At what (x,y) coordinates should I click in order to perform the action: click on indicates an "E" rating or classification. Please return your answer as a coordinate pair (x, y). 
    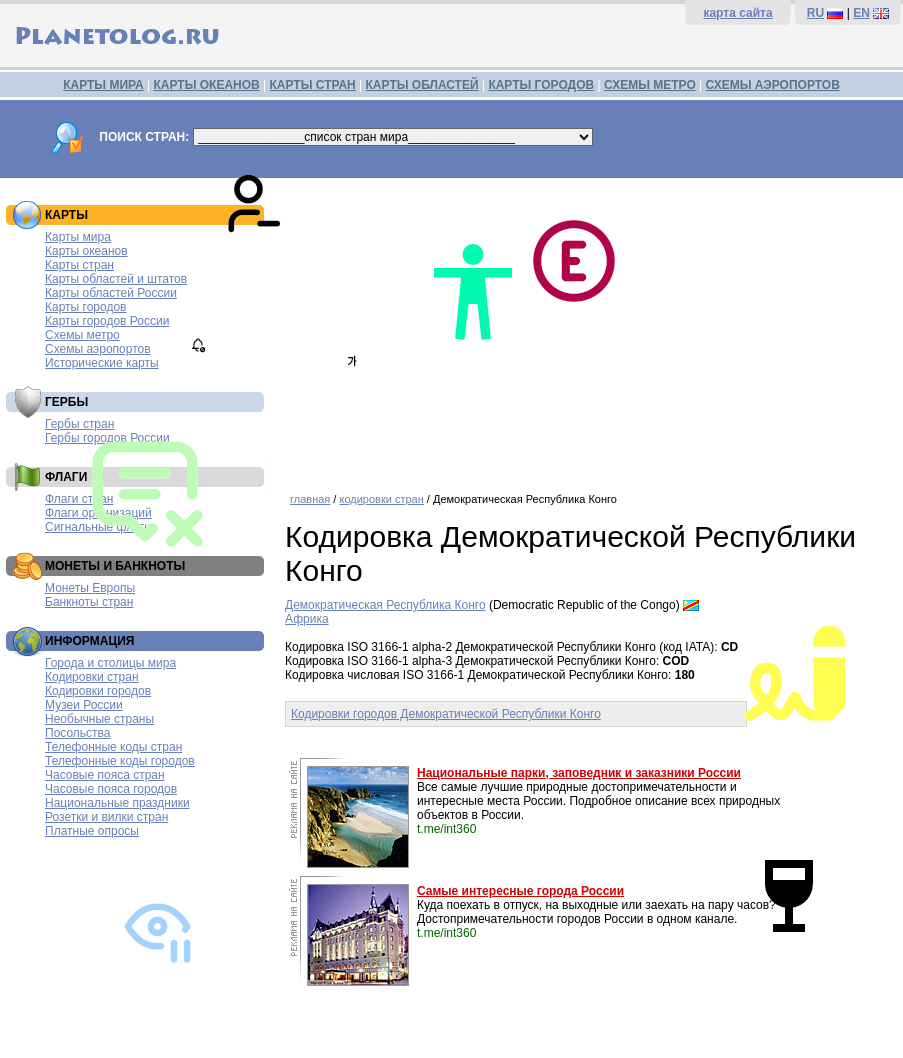
    Looking at the image, I should click on (574, 261).